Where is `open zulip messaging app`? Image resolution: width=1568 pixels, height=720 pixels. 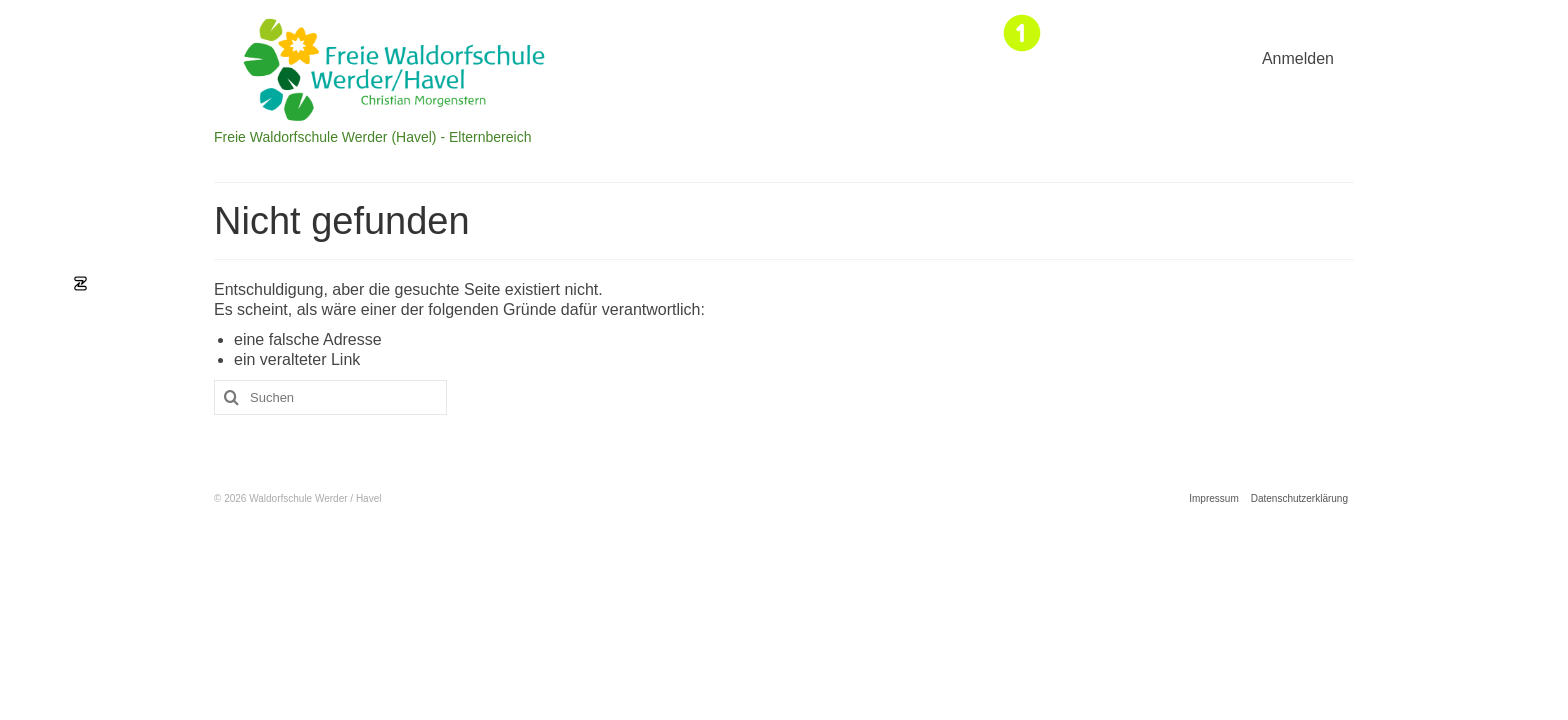
open zulip messaging app is located at coordinates (80, 283).